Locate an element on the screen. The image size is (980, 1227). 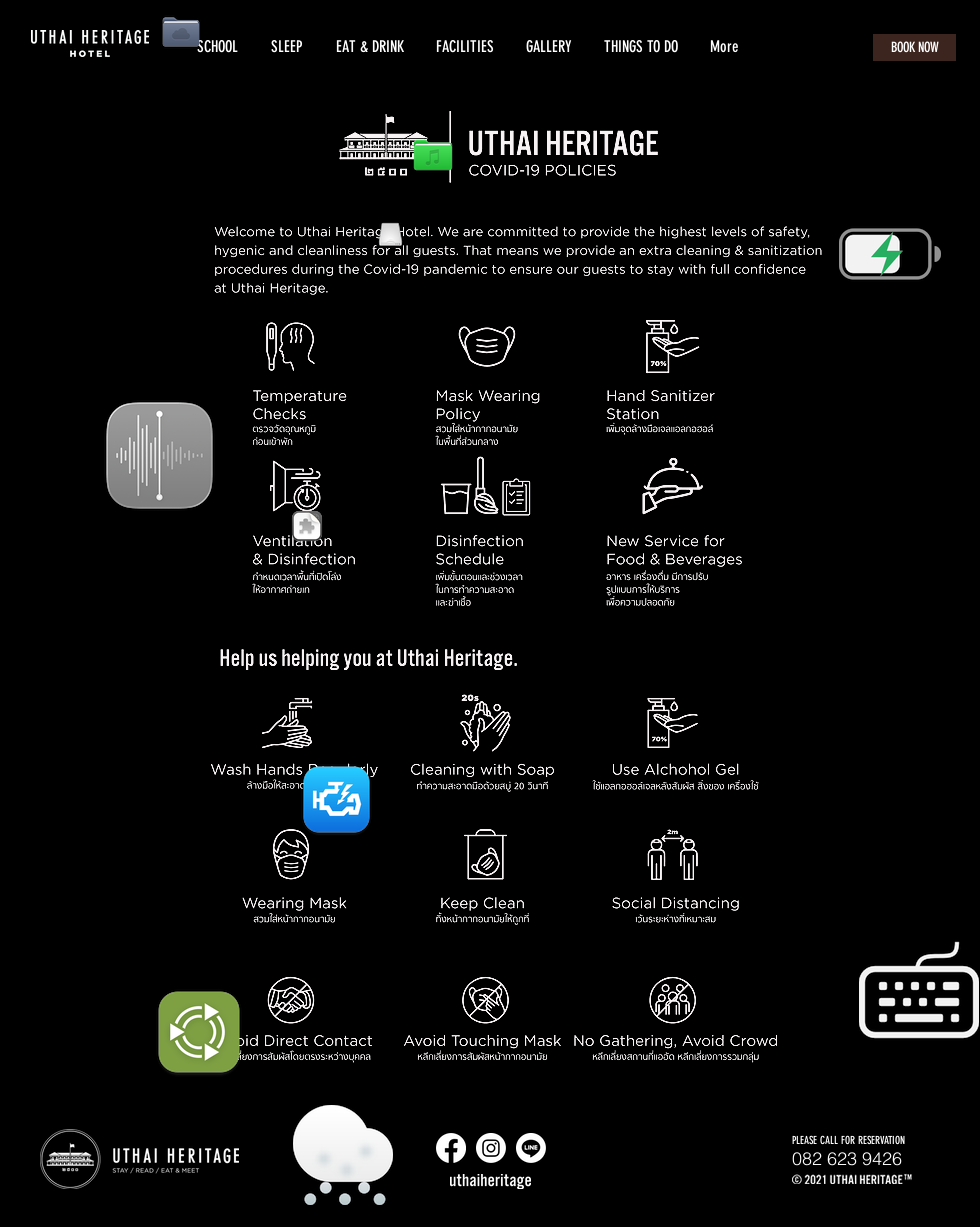
access scanner device settings is located at coordinates (390, 234).